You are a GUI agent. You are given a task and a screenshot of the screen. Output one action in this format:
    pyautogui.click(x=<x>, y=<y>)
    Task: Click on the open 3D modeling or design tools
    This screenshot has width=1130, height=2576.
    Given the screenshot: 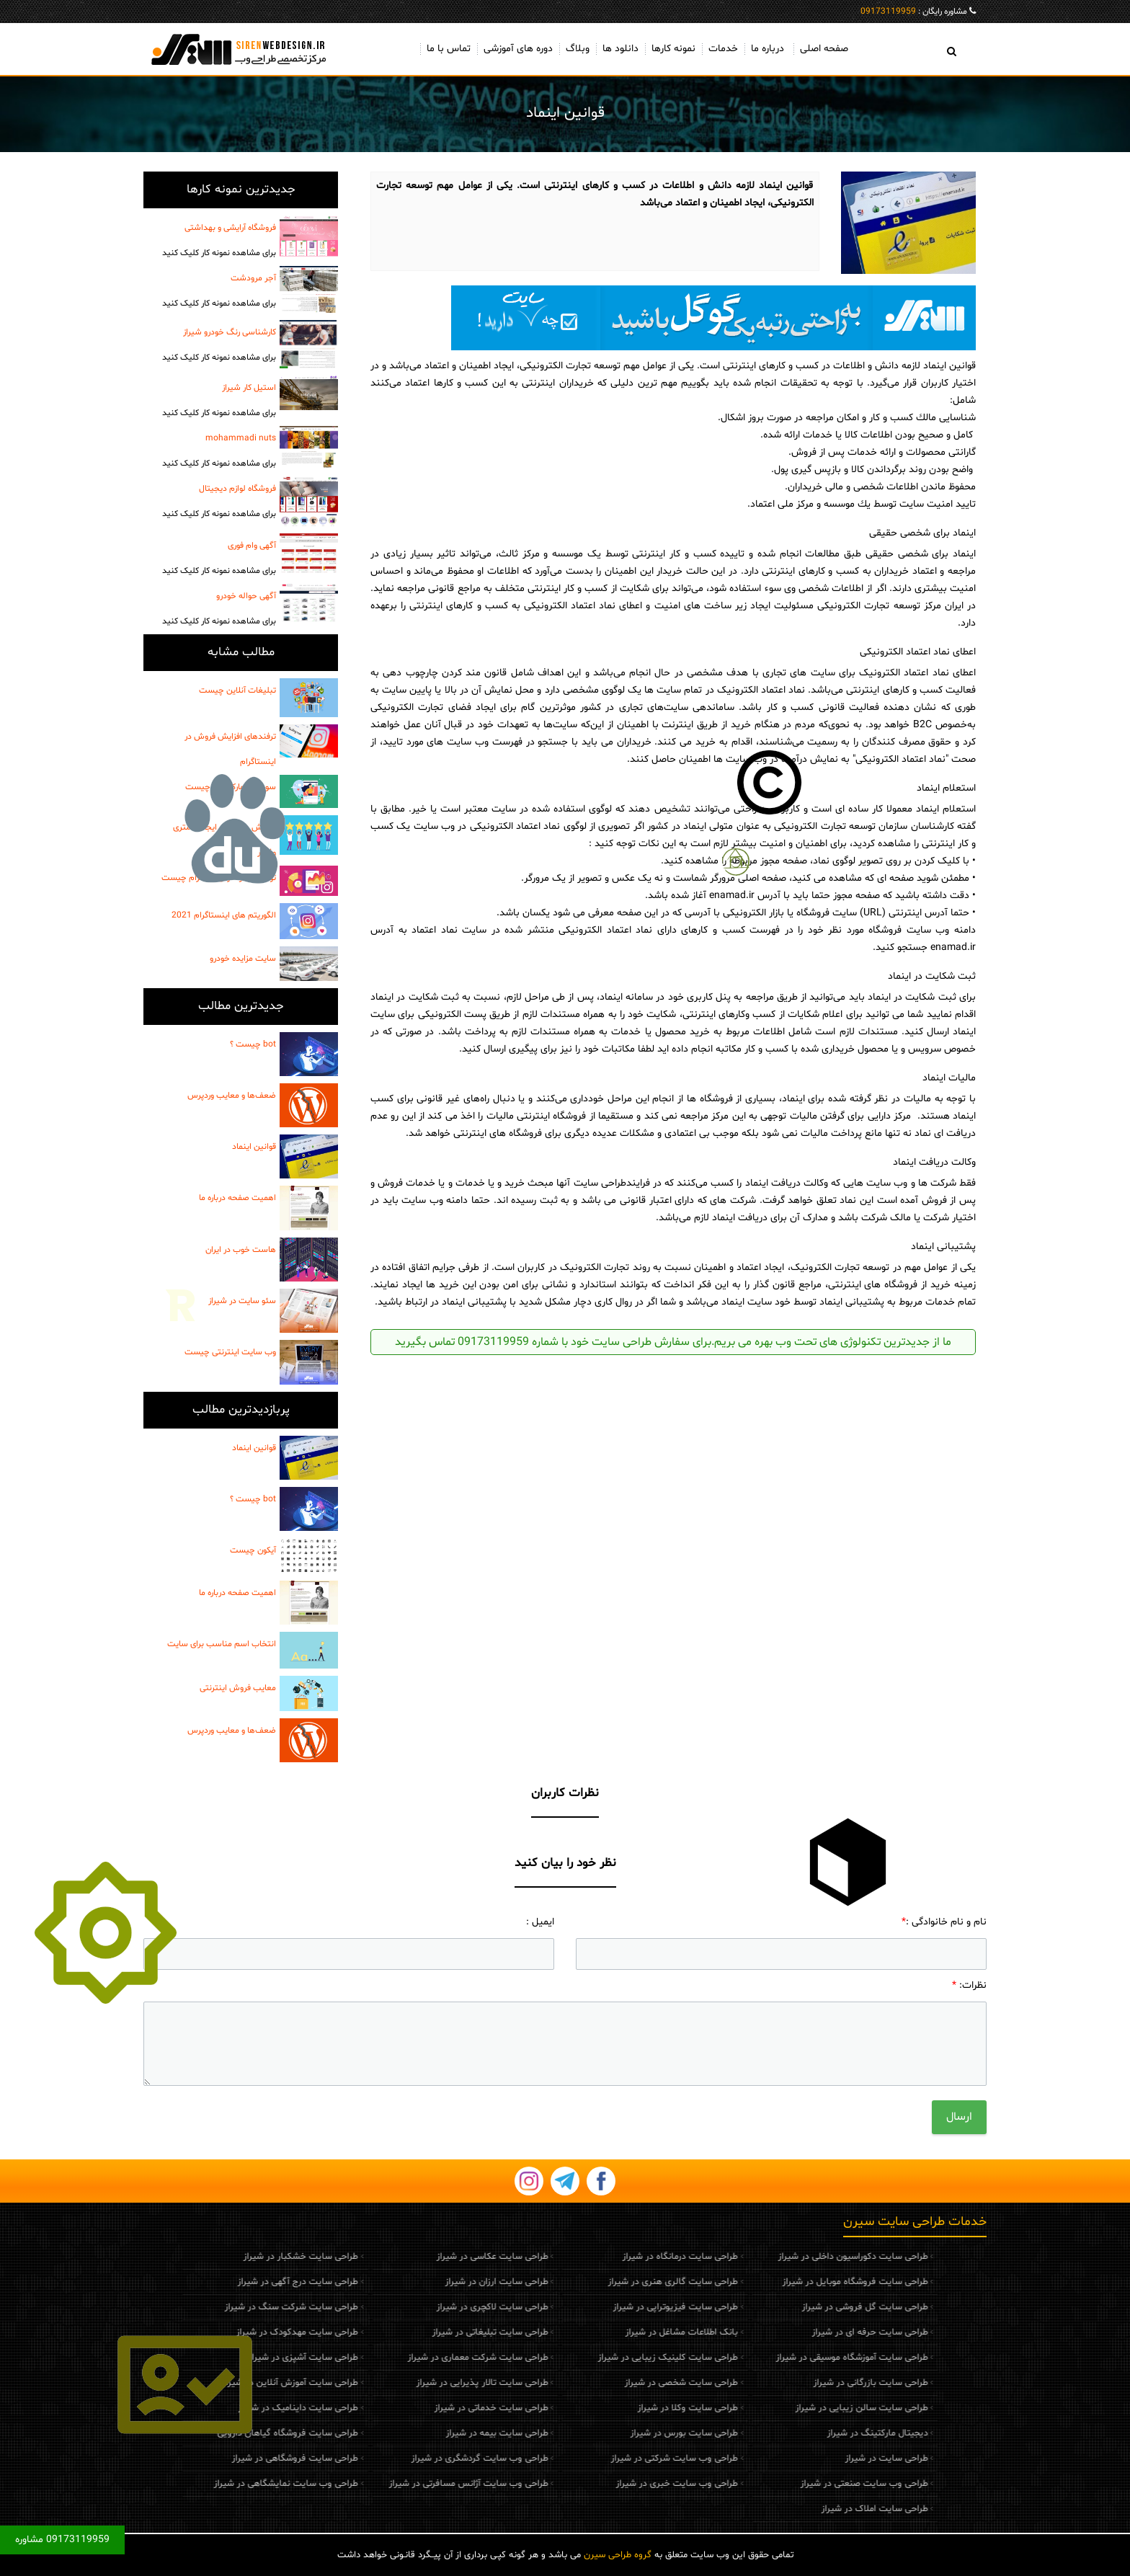 What is the action you would take?
    pyautogui.click(x=848, y=1862)
    